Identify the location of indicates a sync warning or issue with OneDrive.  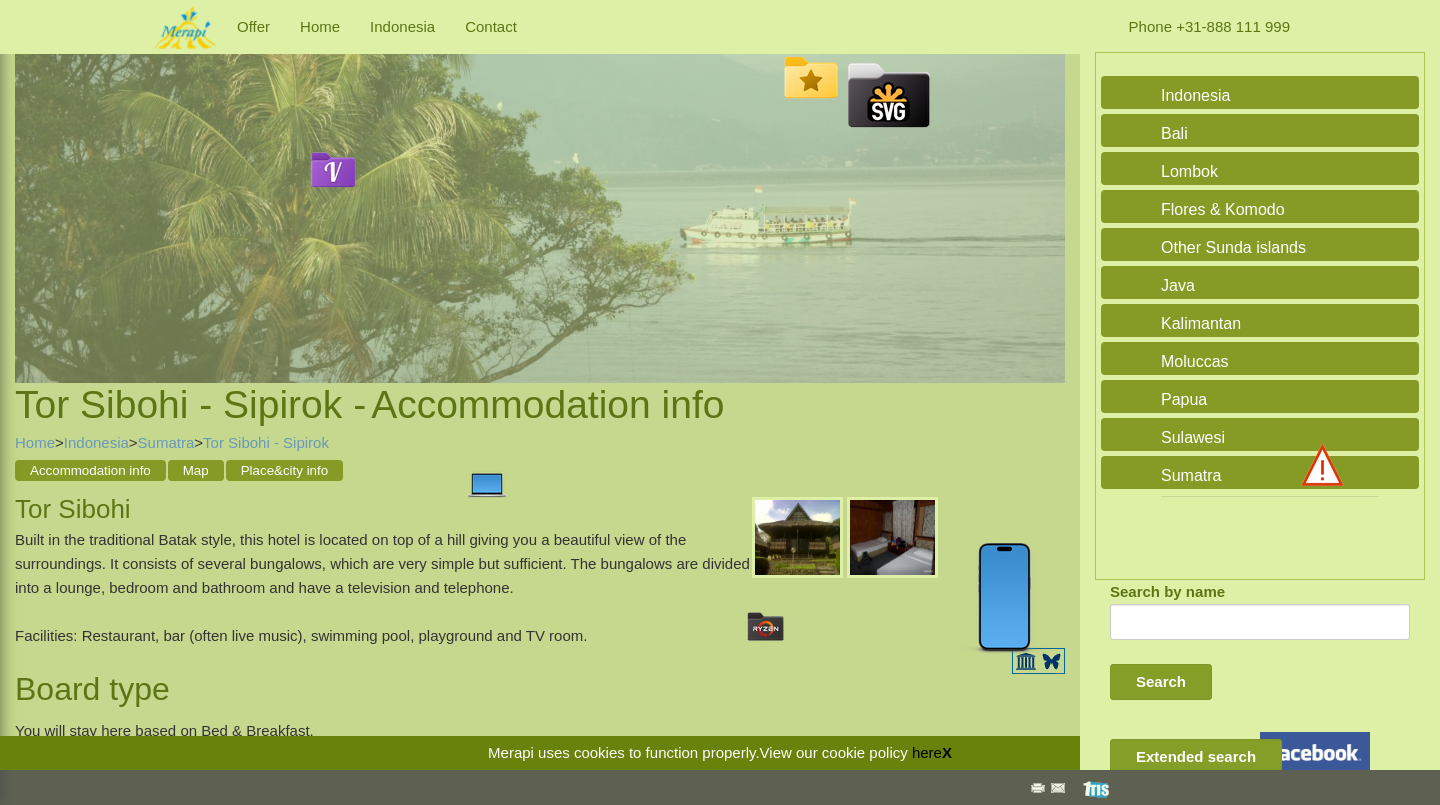
(1322, 464).